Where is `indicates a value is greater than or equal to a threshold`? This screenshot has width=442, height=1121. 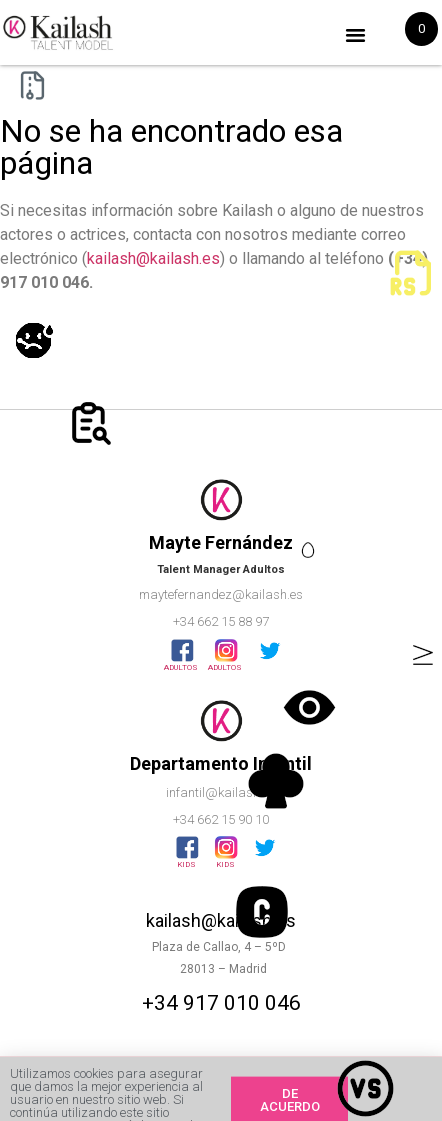
indicates a value is greater than or equal to a threshold is located at coordinates (422, 655).